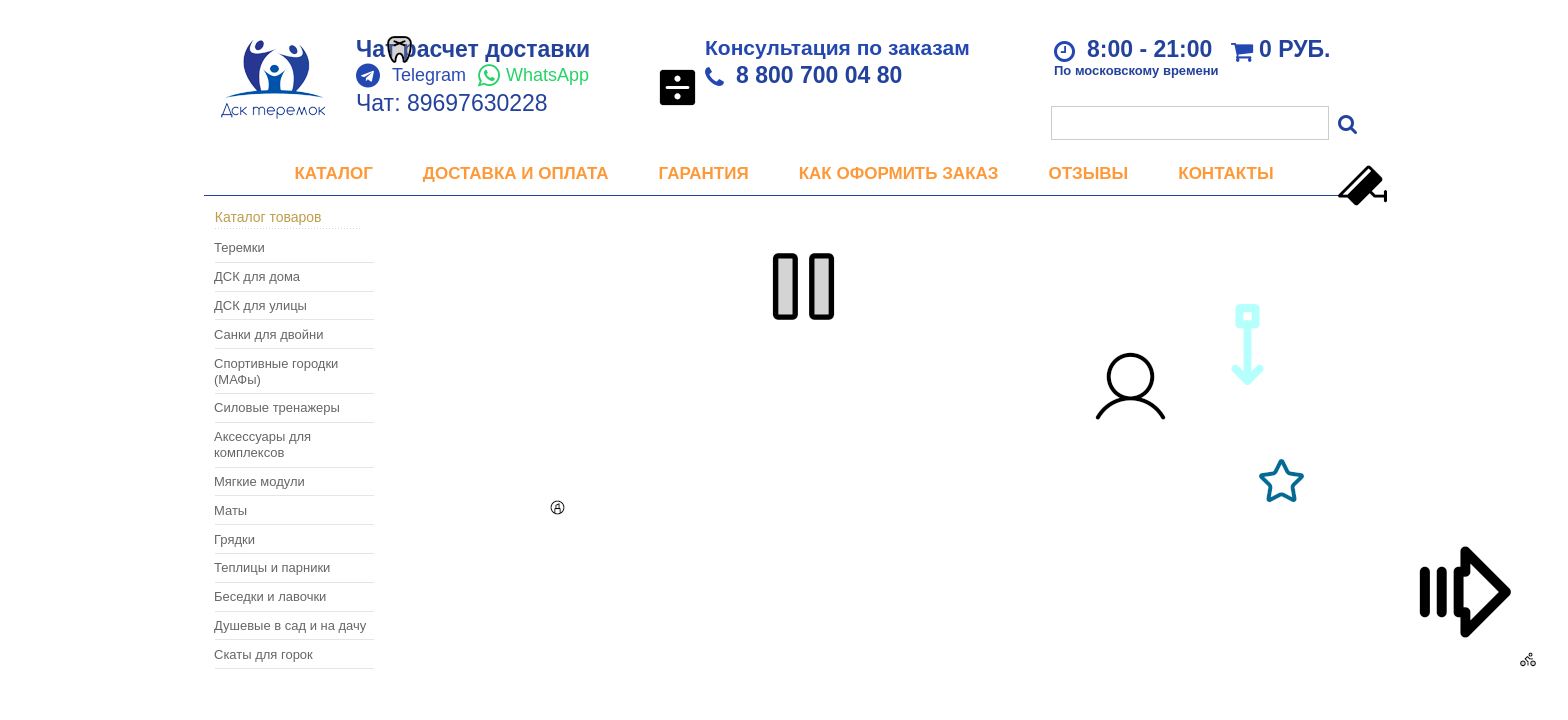  Describe the element at coordinates (1528, 660) in the screenshot. I see `access bike rental or cycling options` at that location.